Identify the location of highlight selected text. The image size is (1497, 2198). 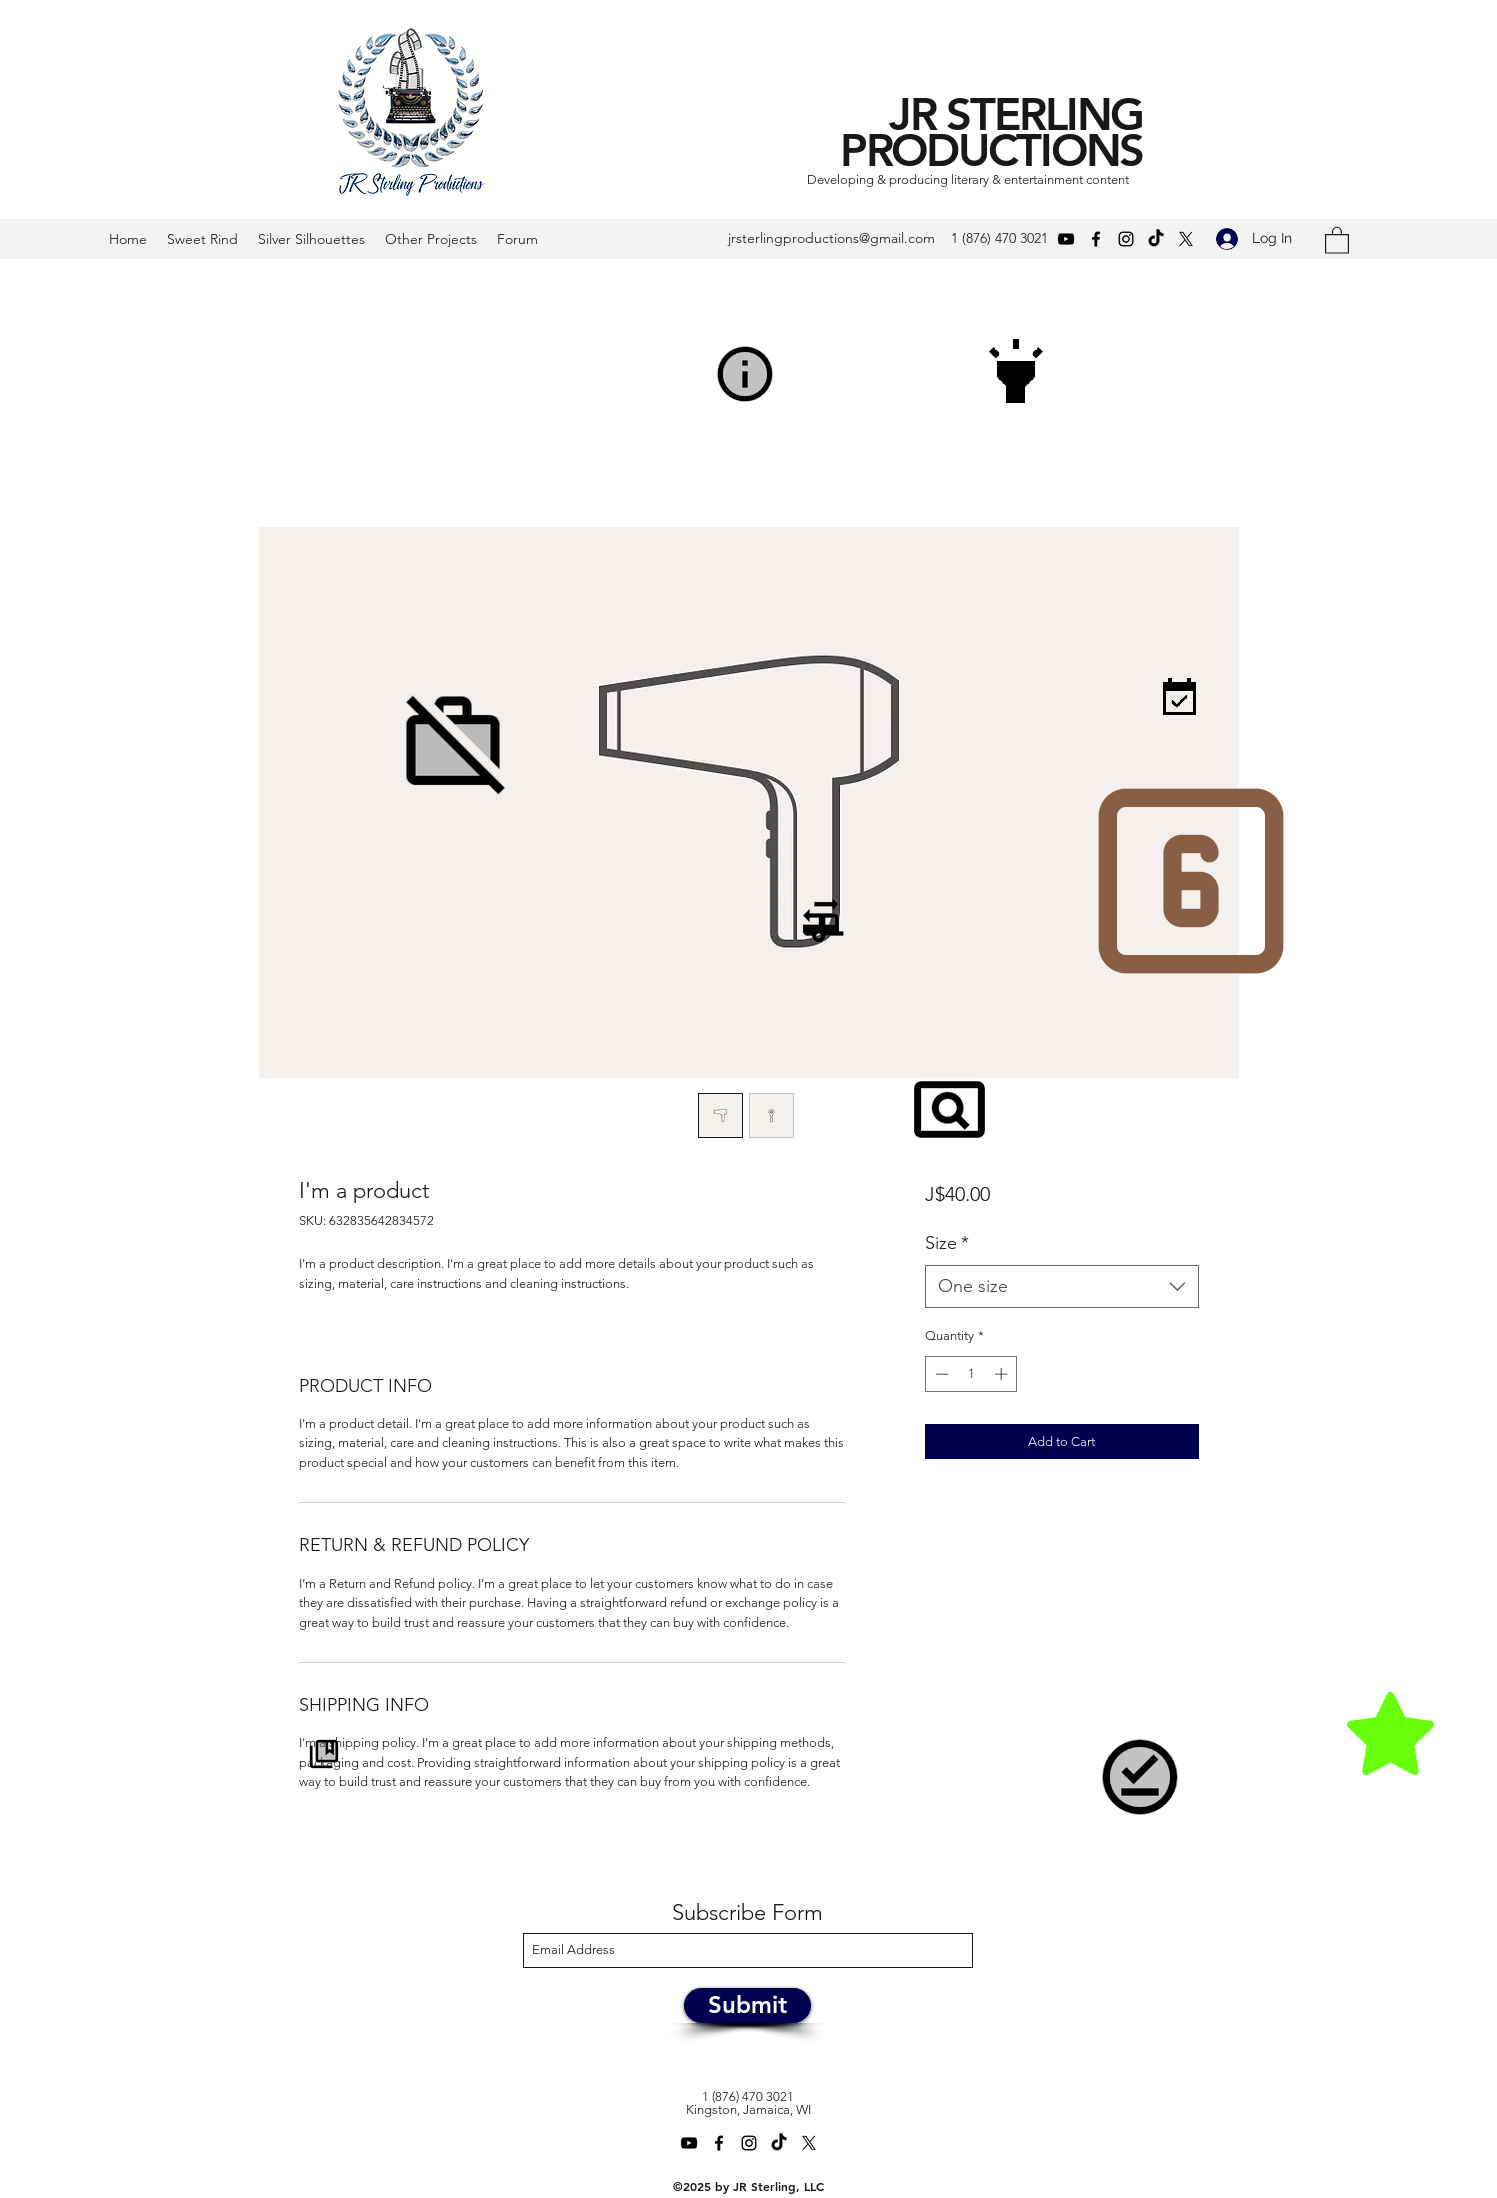
(1016, 371).